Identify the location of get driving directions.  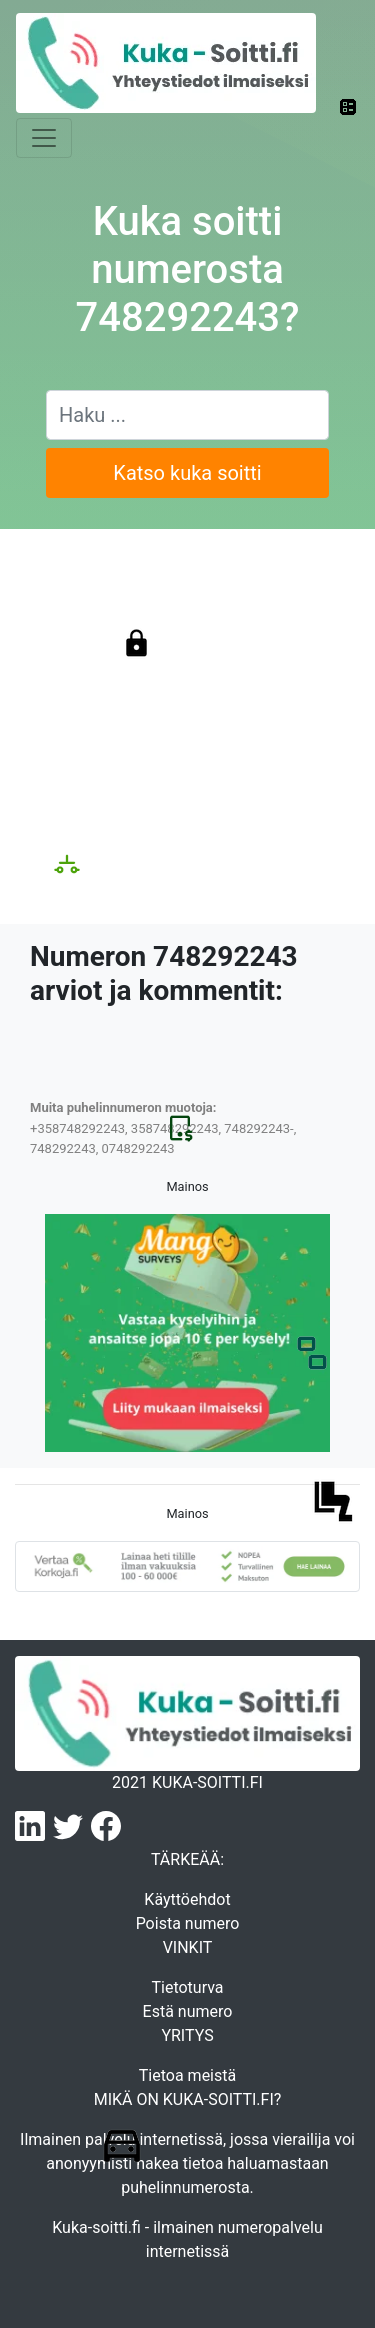
(122, 2144).